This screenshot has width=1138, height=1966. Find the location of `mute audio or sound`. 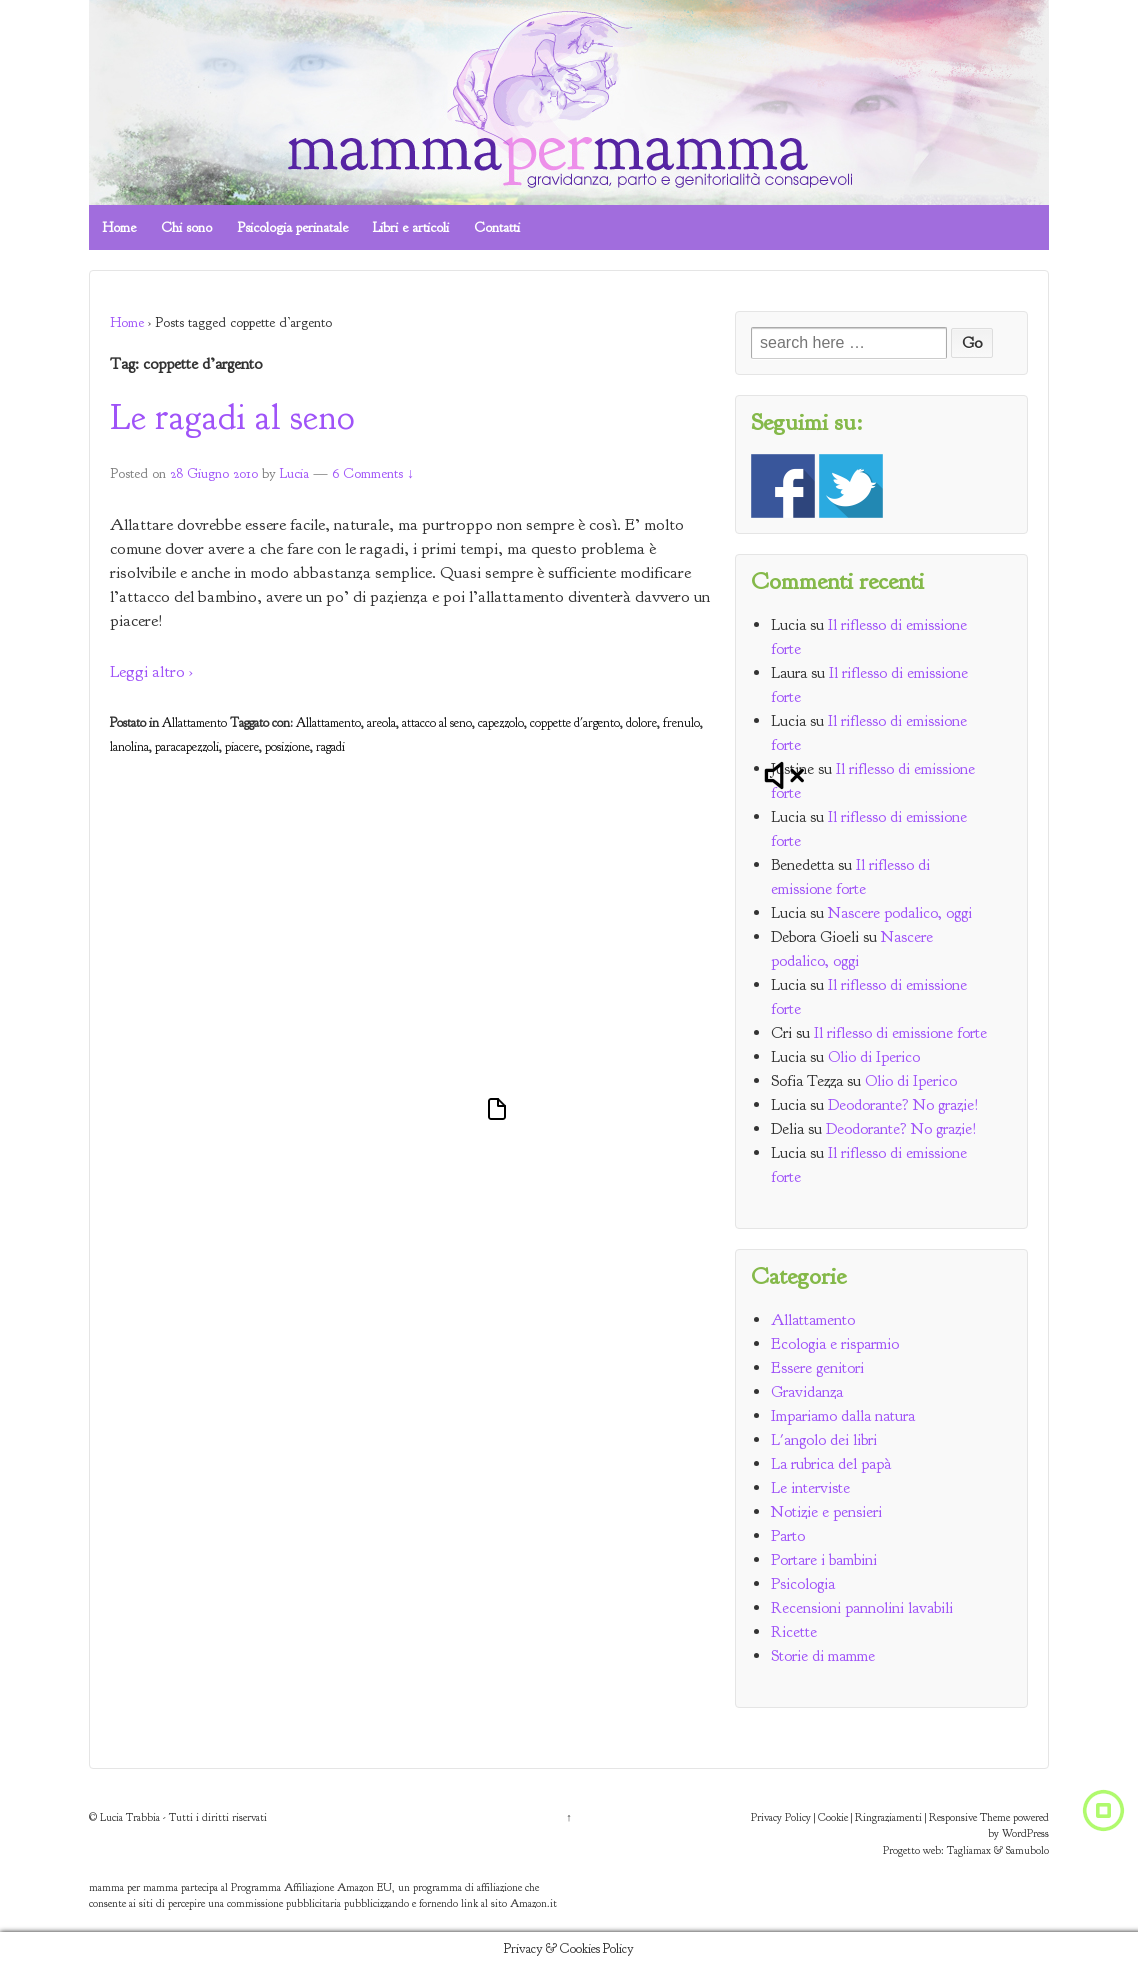

mute audio or sound is located at coordinates (783, 775).